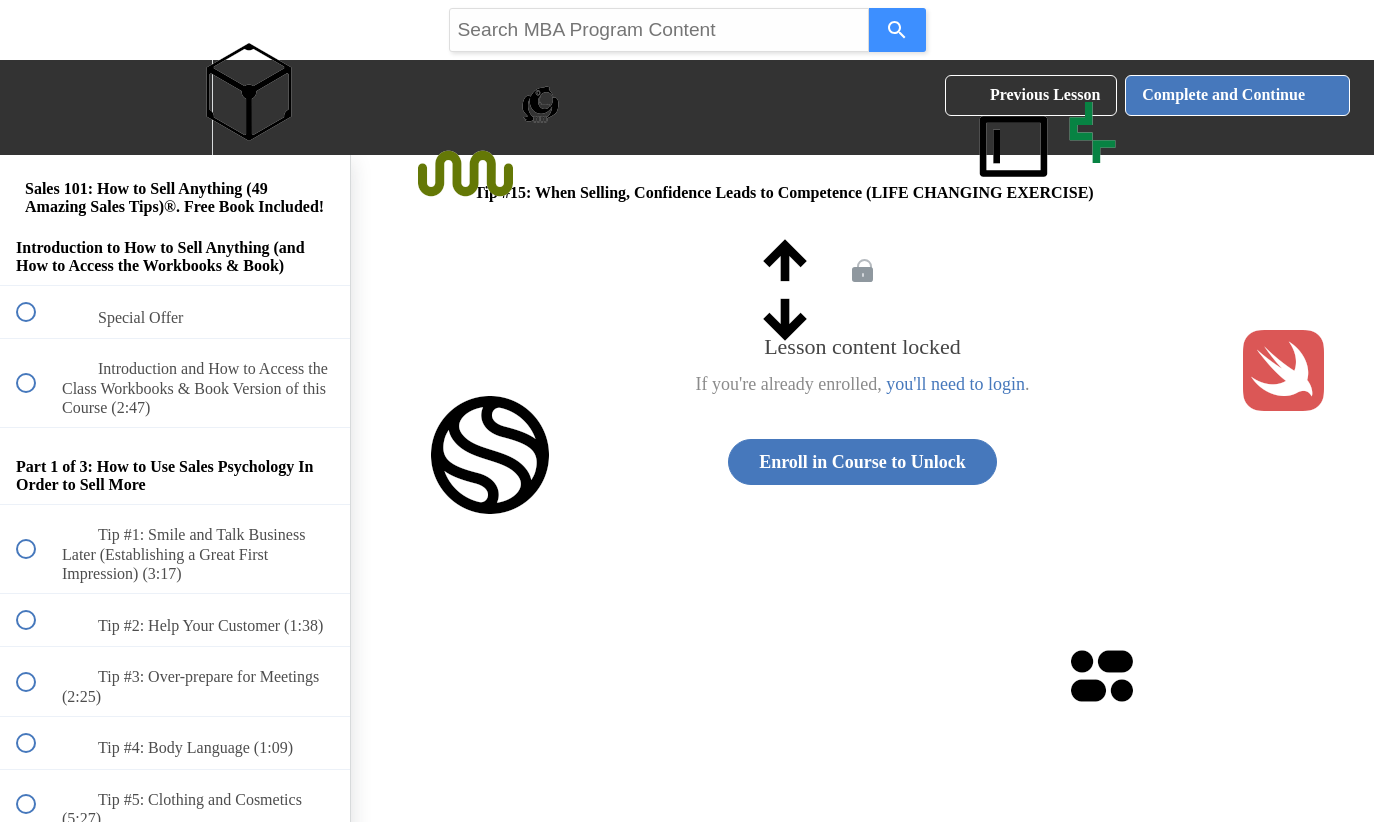 This screenshot has width=1374, height=822. What do you see at coordinates (1013, 146) in the screenshot?
I see `switch to left sidebar layout` at bounding box center [1013, 146].